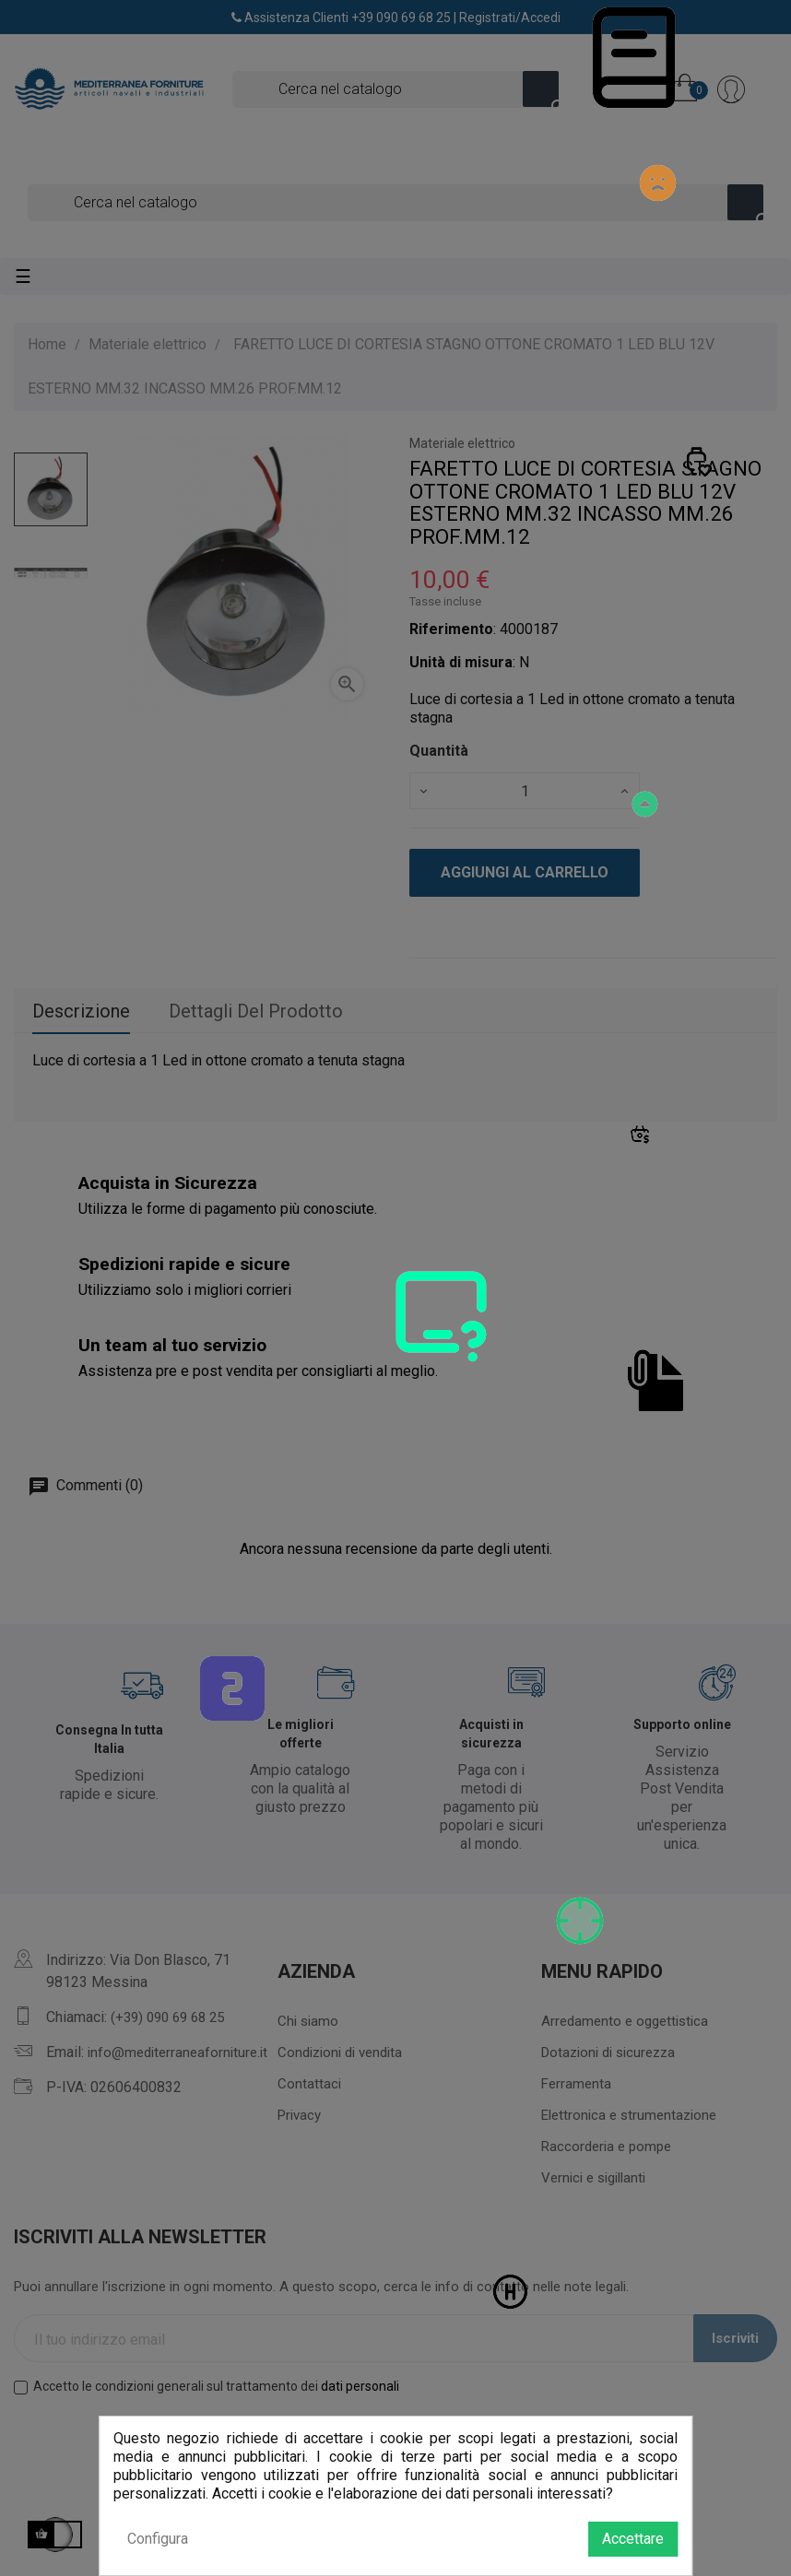 This screenshot has width=791, height=2576. I want to click on scroll to top of page, so click(644, 804).